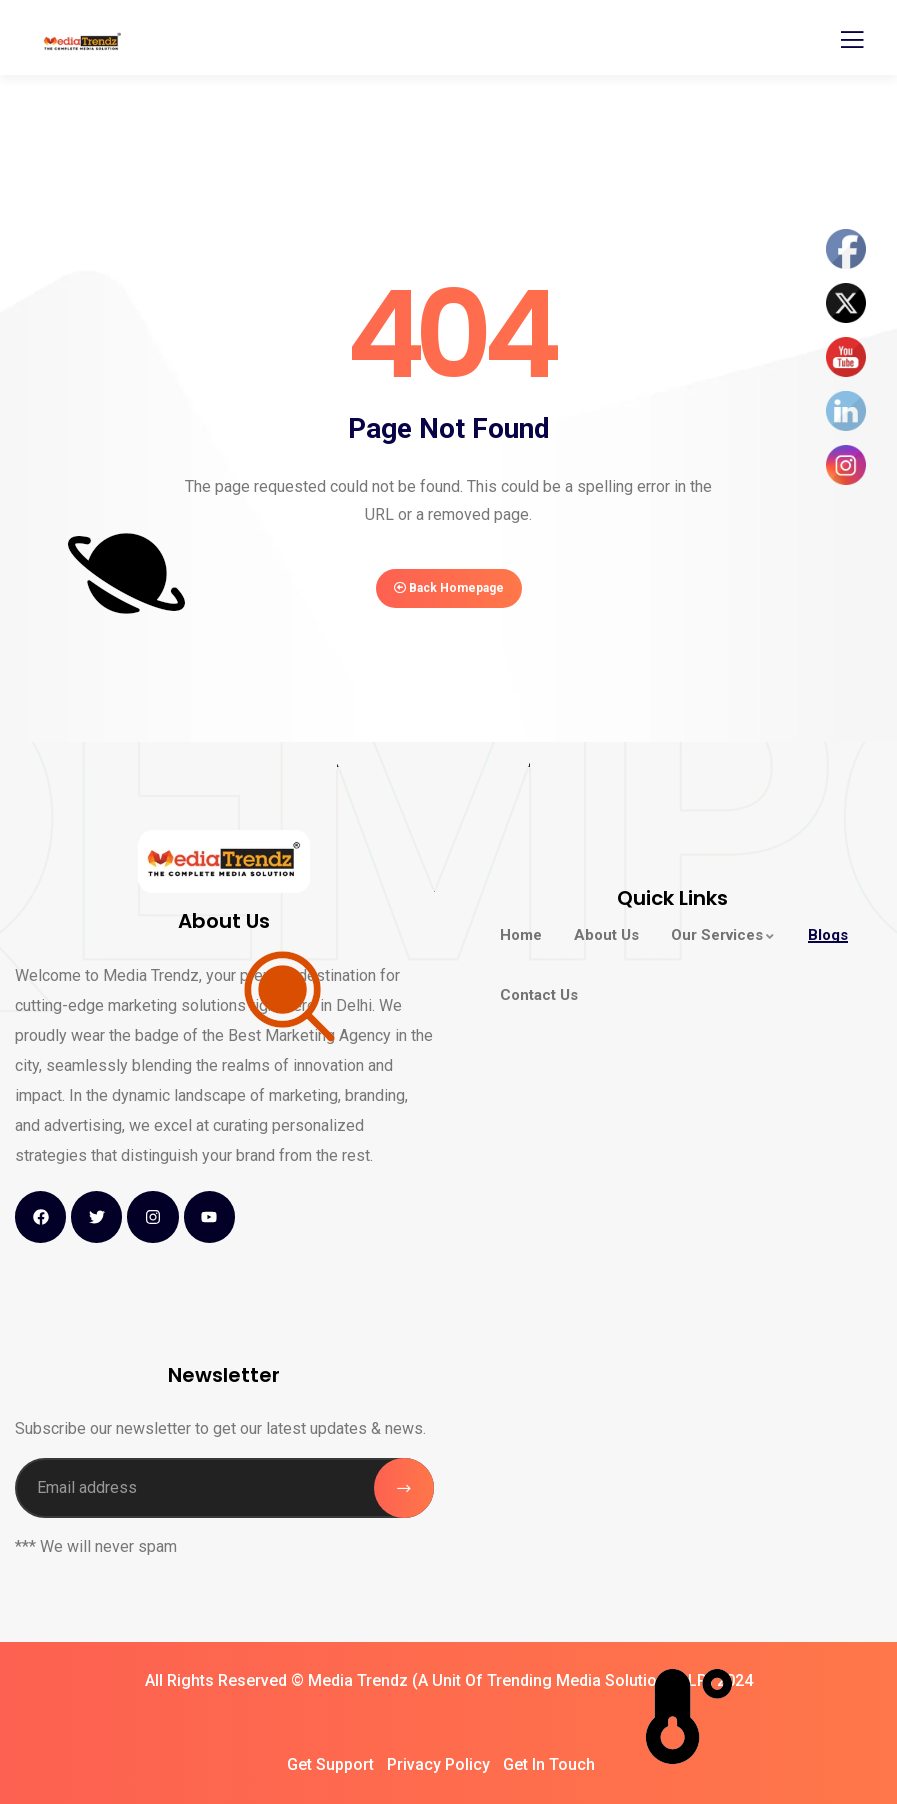 This screenshot has width=897, height=1804. I want to click on explore global or worldwide content, so click(126, 573).